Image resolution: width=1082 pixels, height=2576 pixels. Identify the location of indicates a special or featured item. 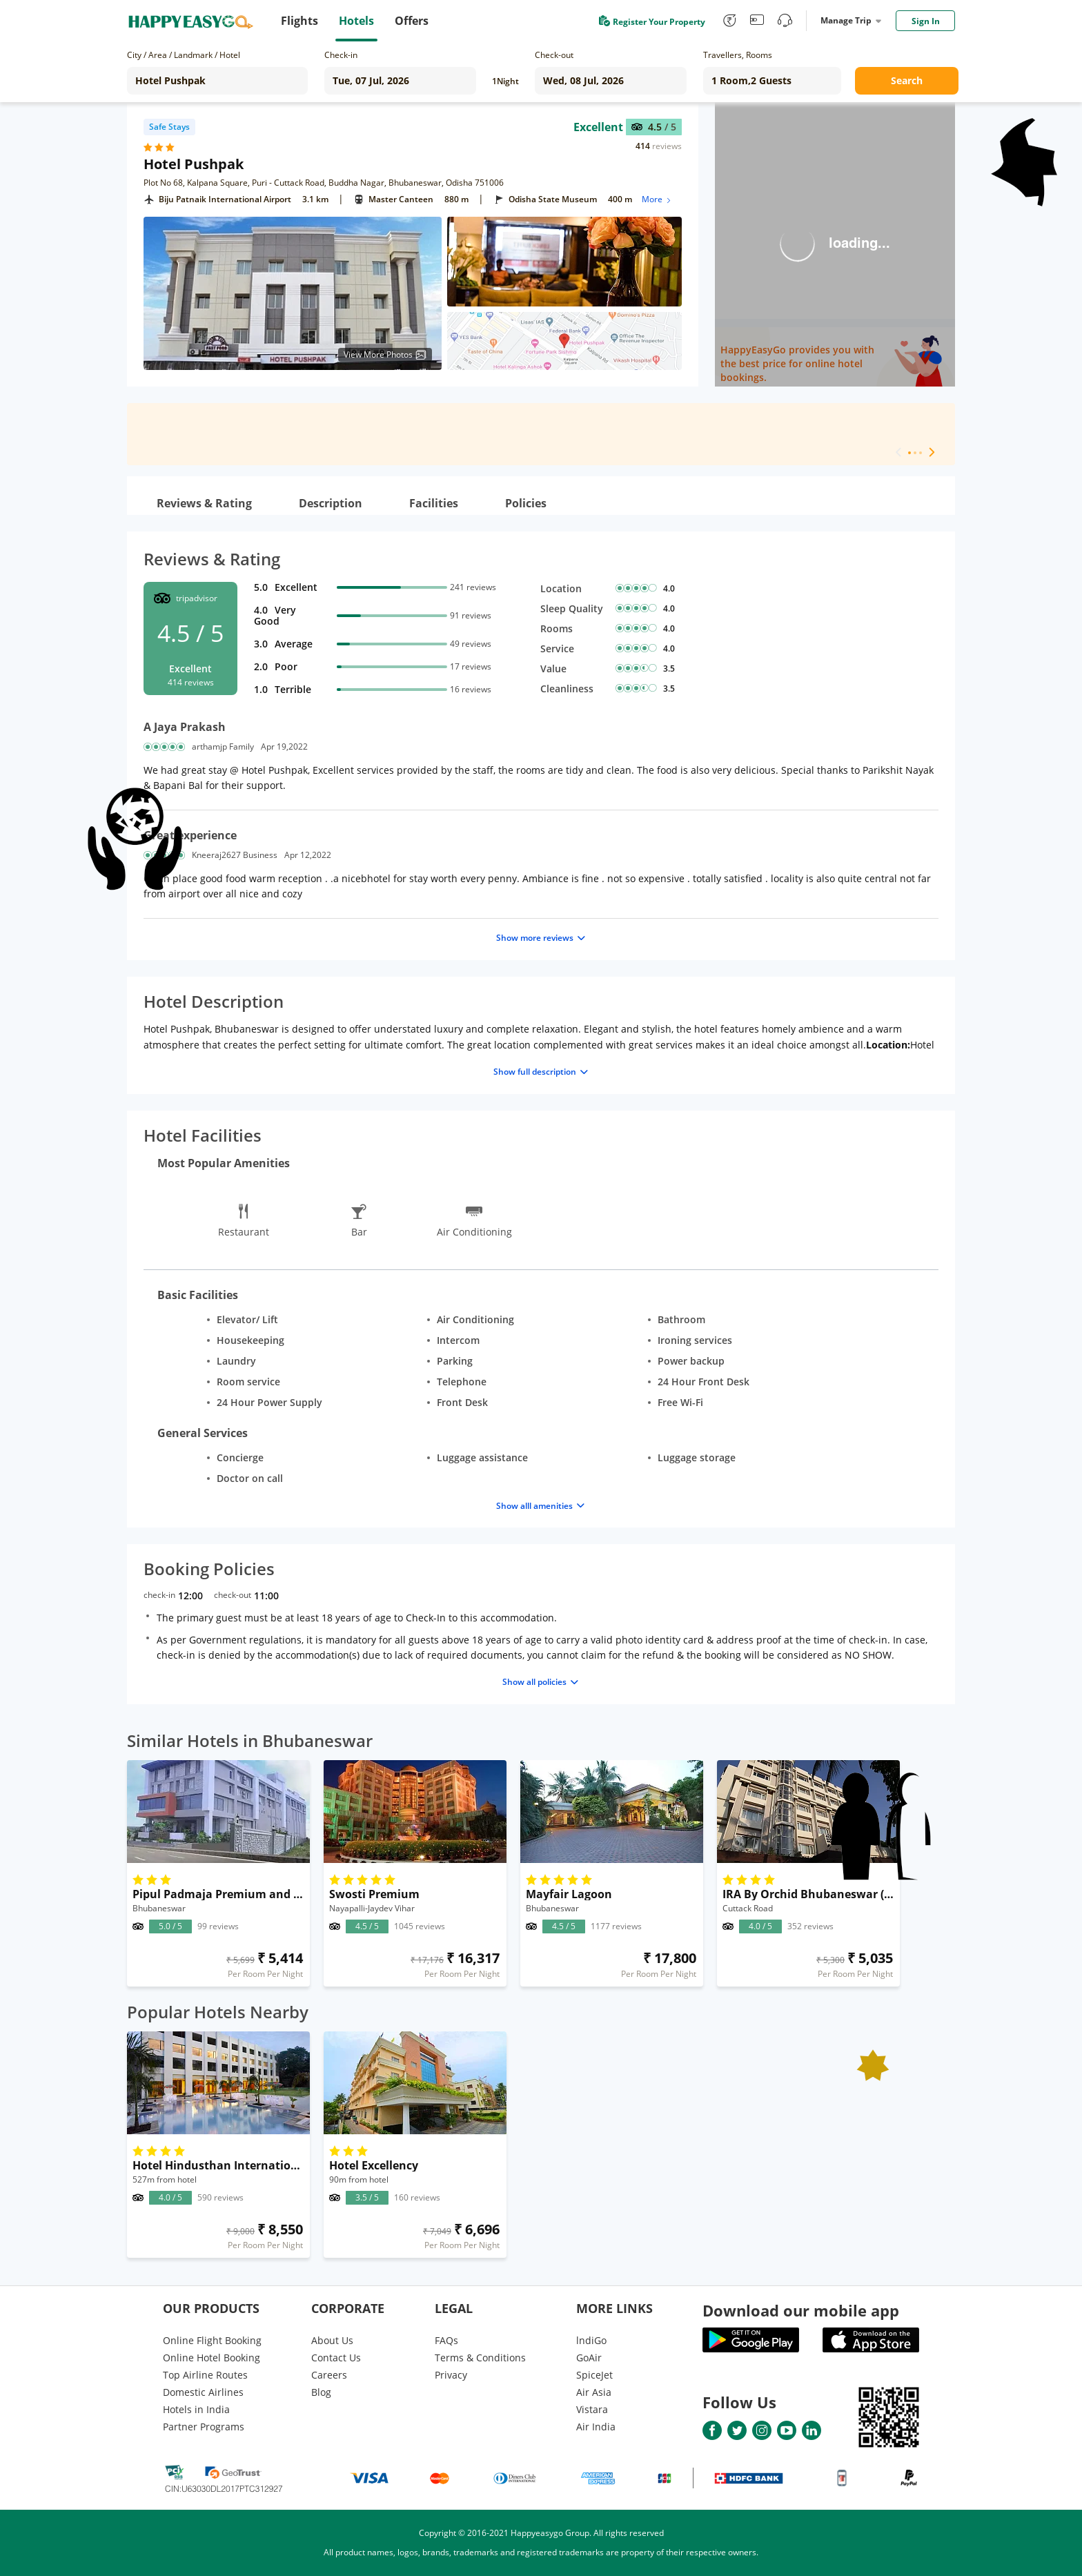
(873, 2065).